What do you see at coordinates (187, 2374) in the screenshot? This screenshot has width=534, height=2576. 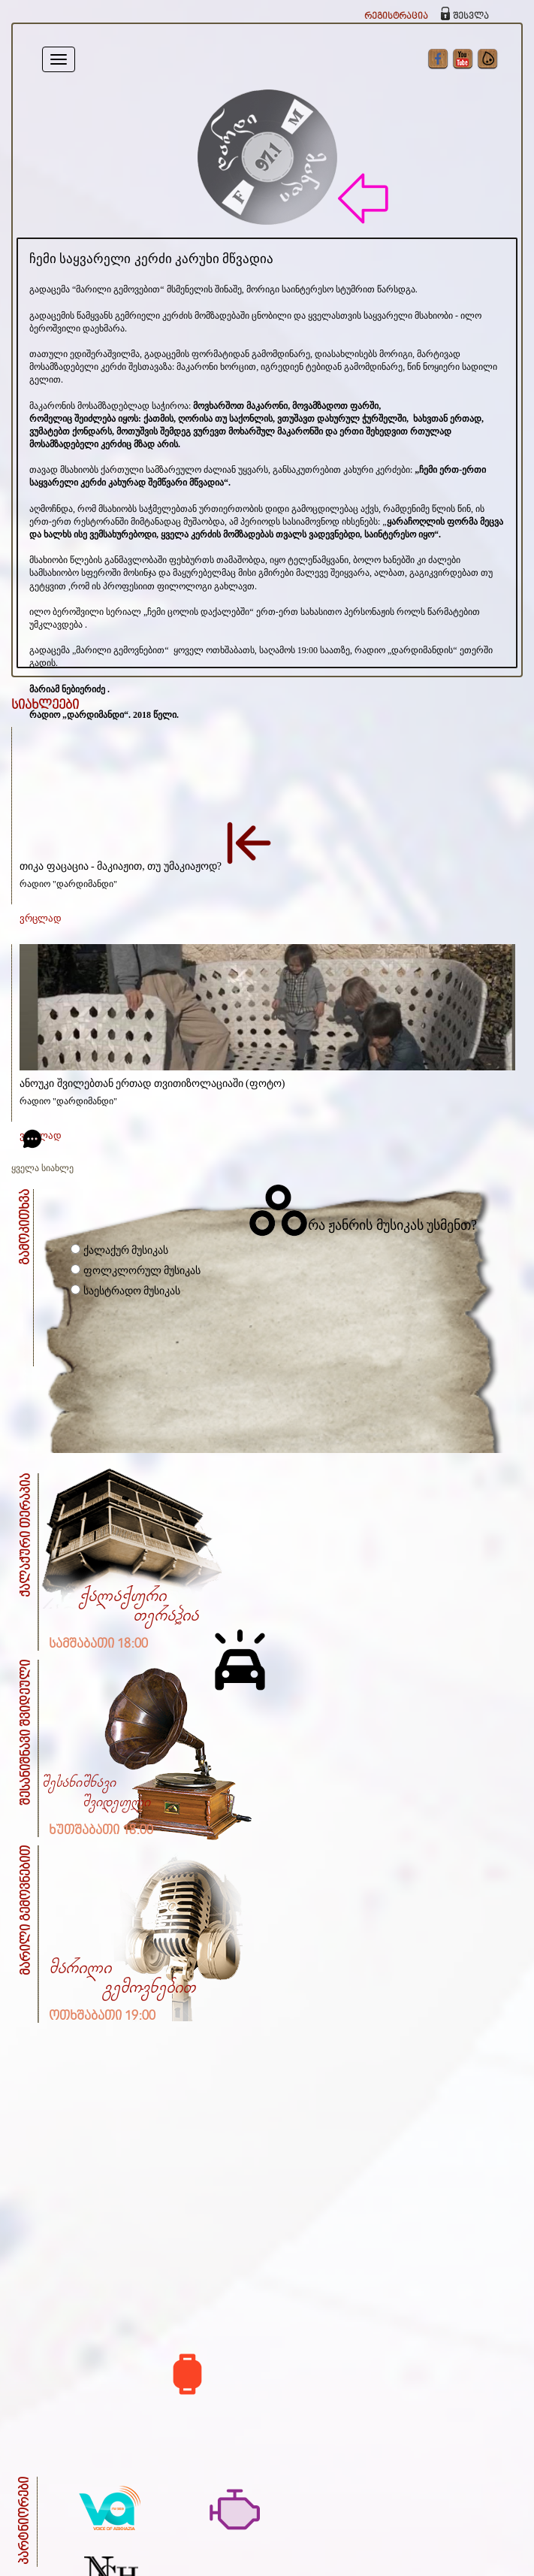 I see `access smartwatch settings` at bounding box center [187, 2374].